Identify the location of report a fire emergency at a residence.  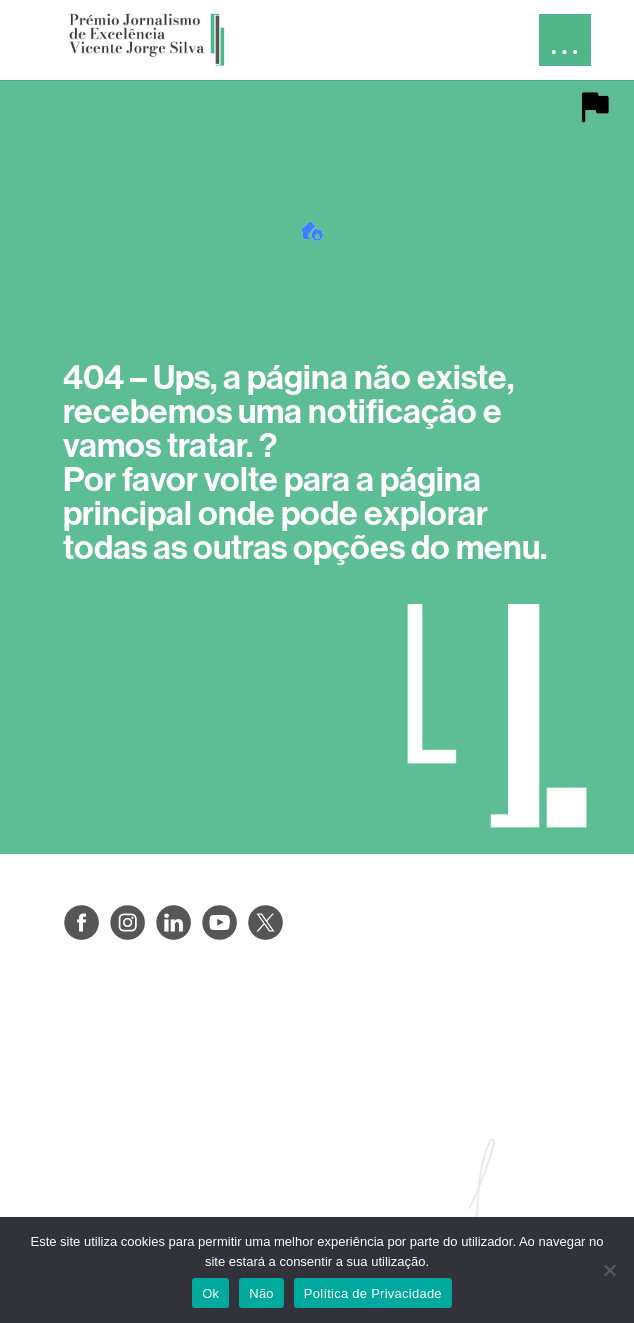
(311, 230).